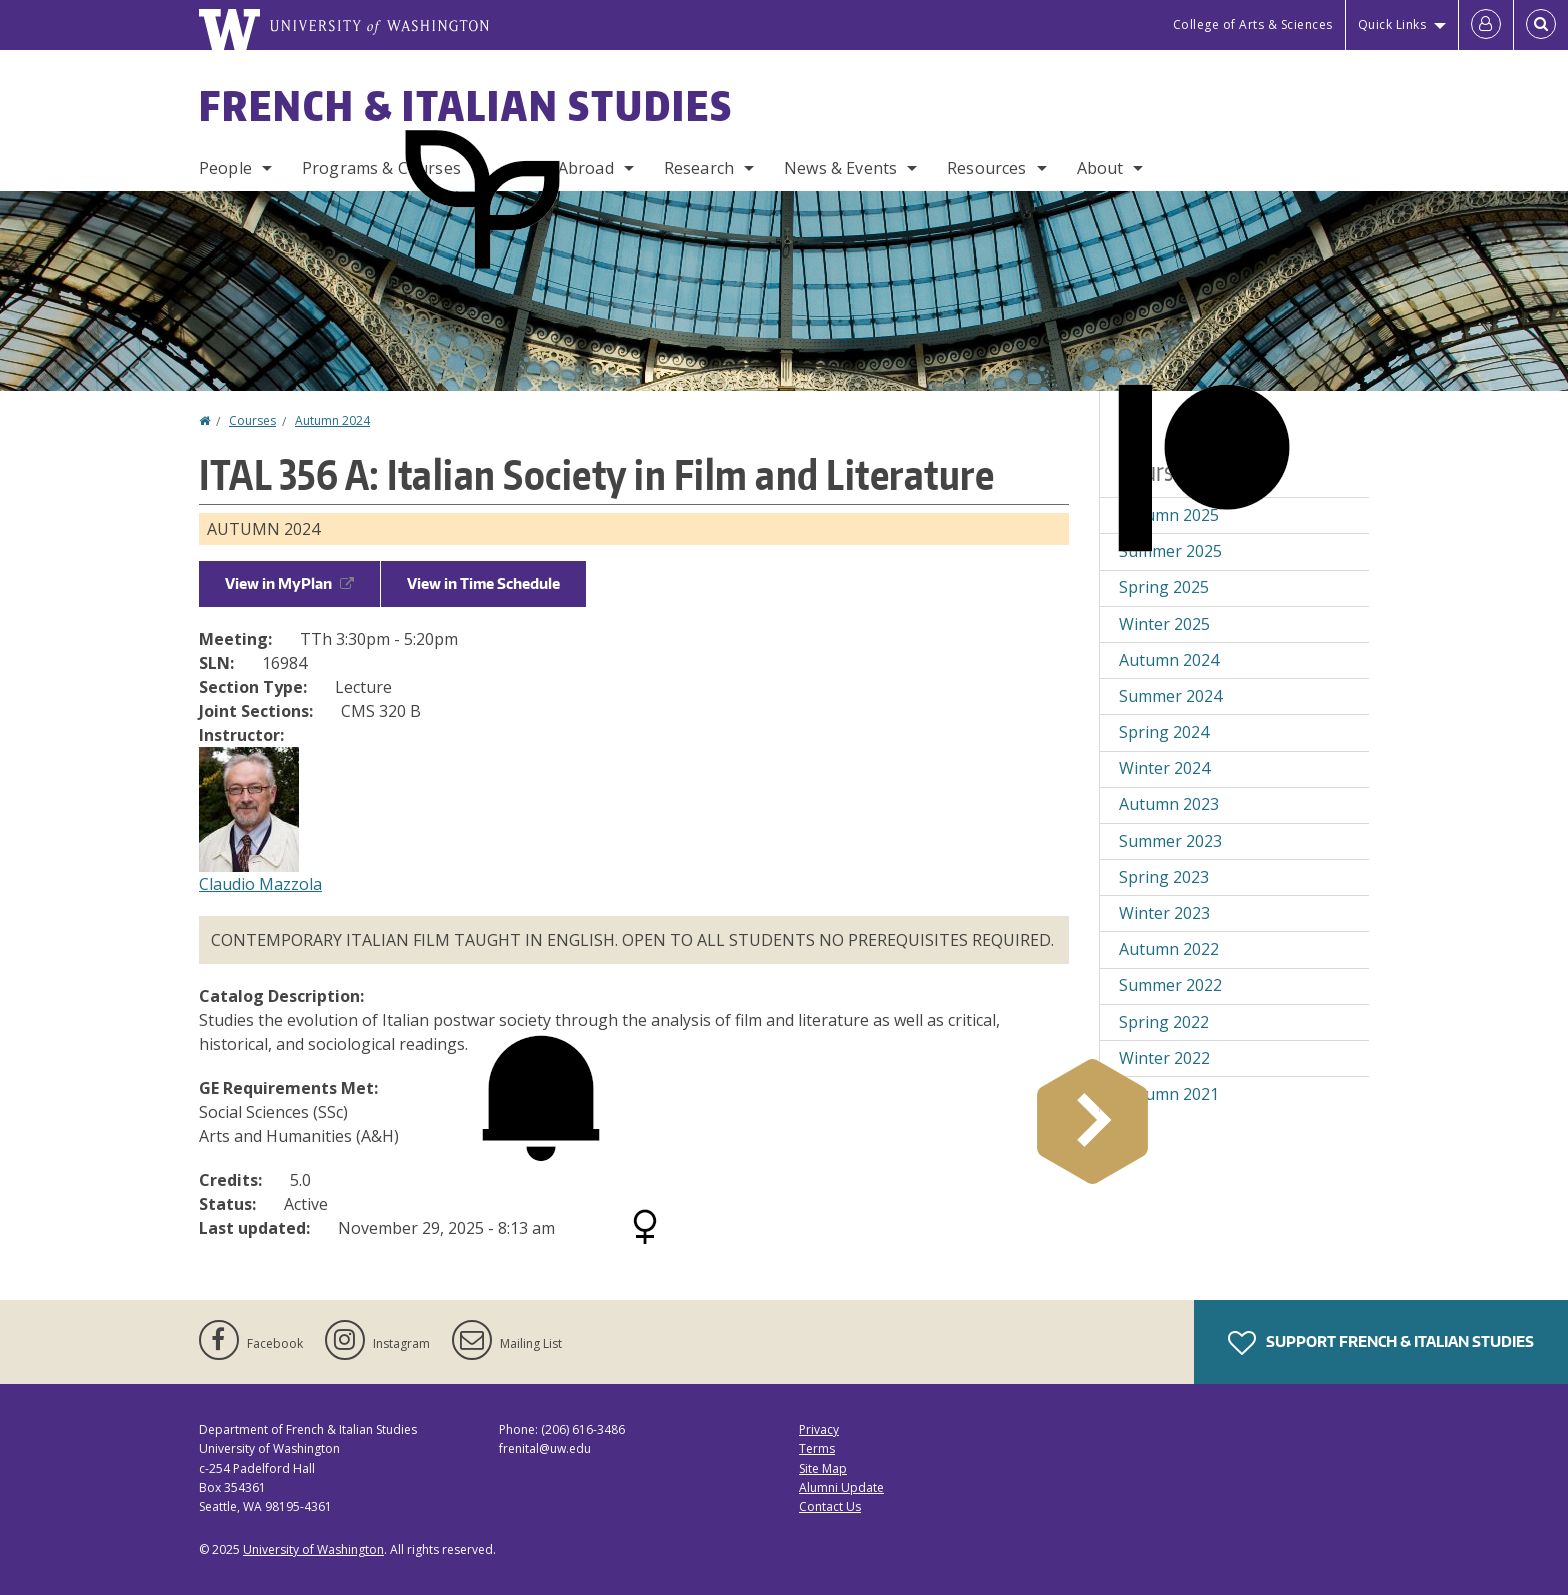 The height and width of the screenshot is (1595, 1568). What do you see at coordinates (1202, 468) in the screenshot?
I see `link to patreon profile or page` at bounding box center [1202, 468].